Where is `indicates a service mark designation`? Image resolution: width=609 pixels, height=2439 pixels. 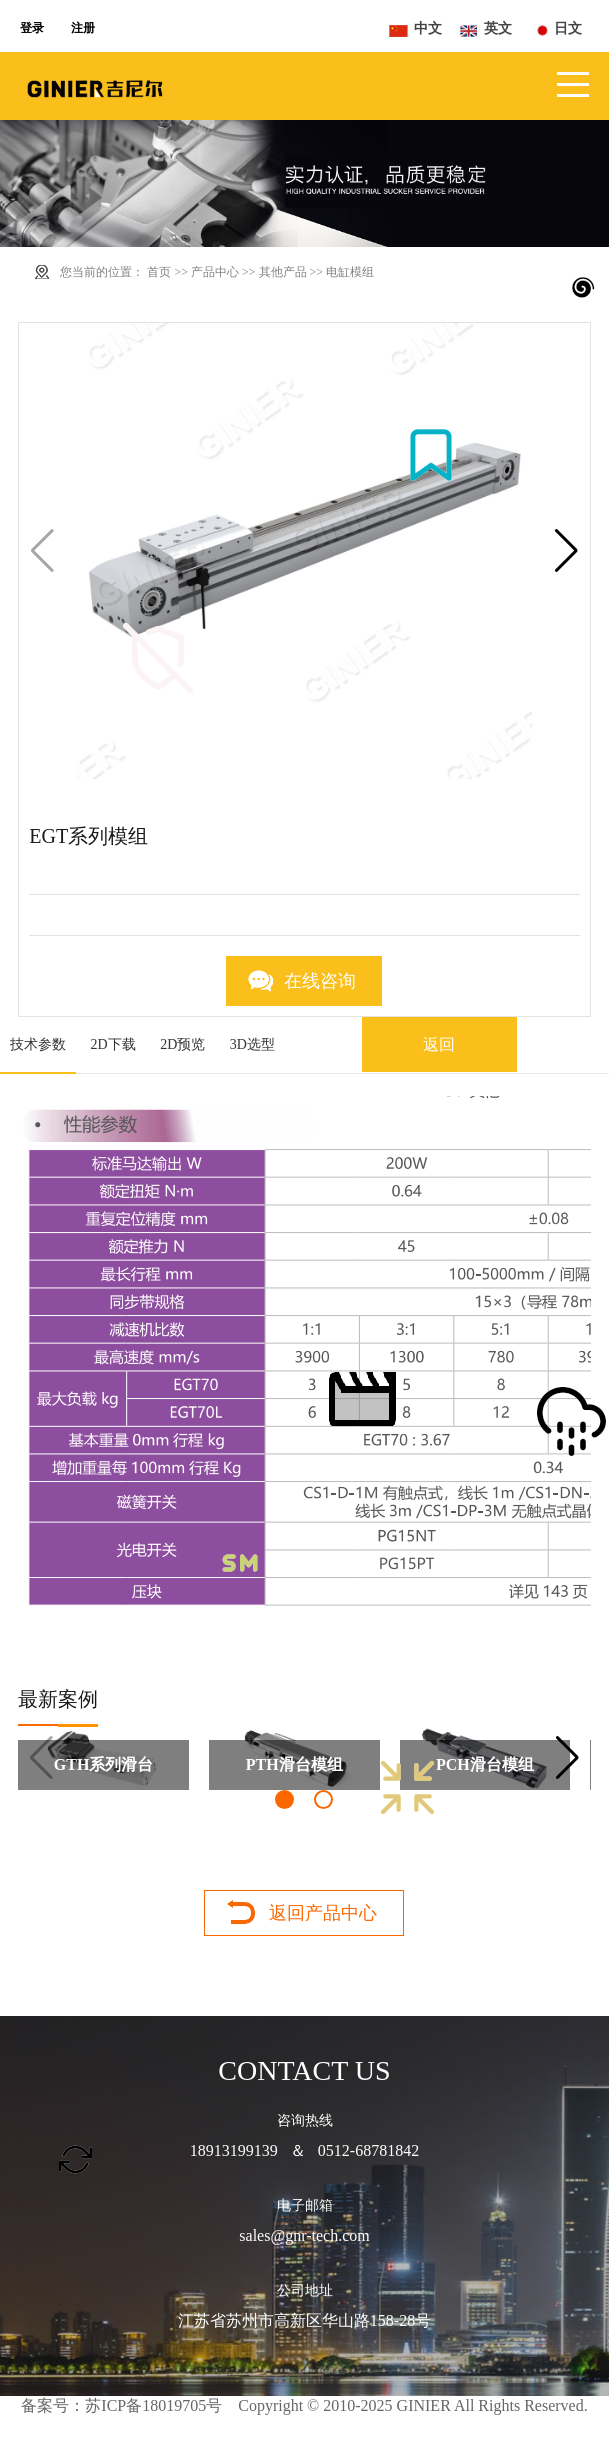
indicates a service mark designation is located at coordinates (240, 1563).